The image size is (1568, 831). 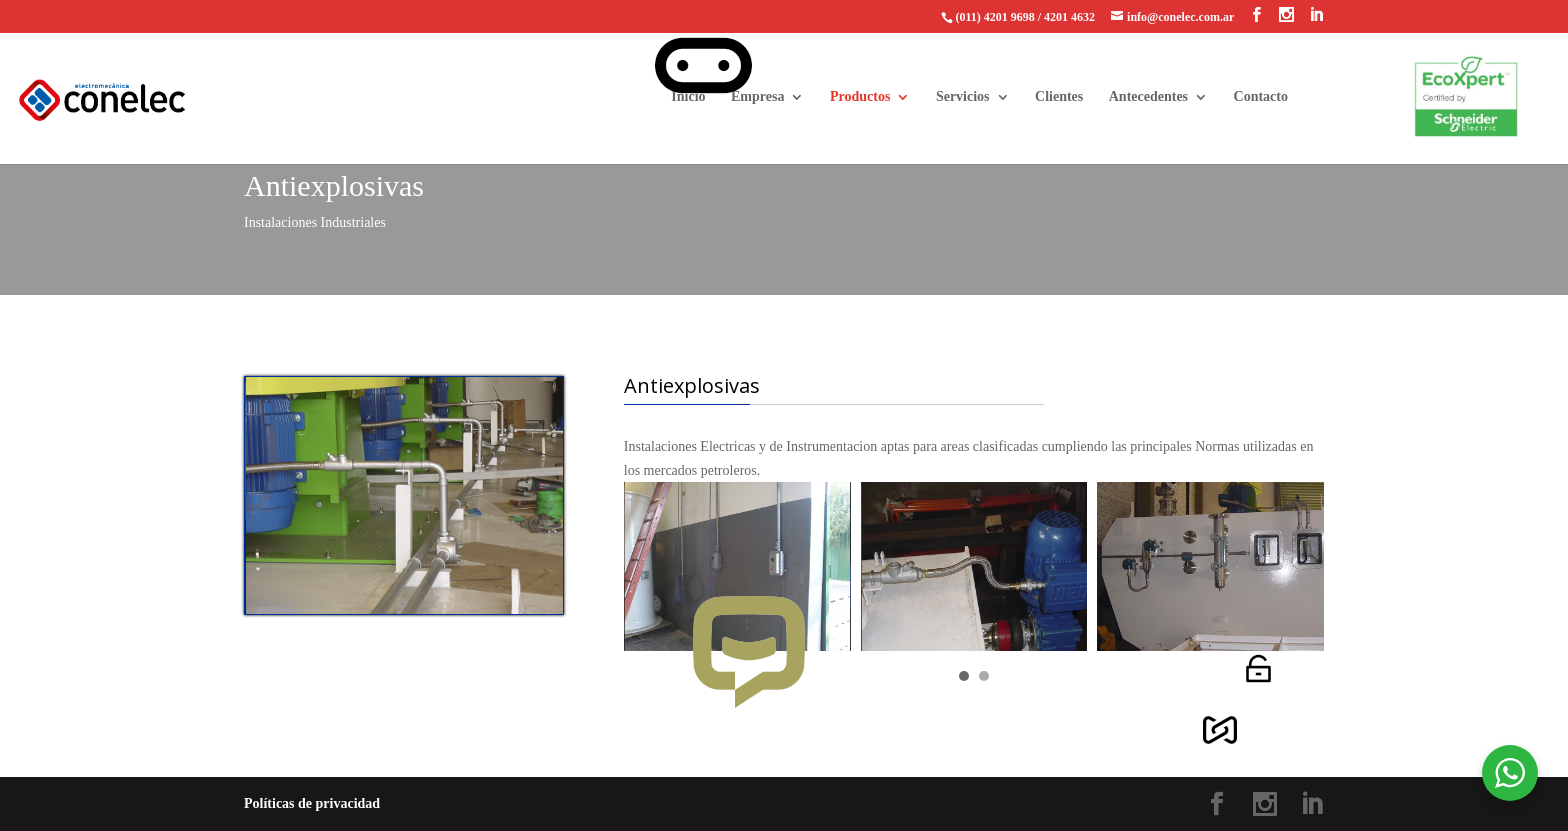 What do you see at coordinates (1220, 730) in the screenshot?
I see `perforce version control logo` at bounding box center [1220, 730].